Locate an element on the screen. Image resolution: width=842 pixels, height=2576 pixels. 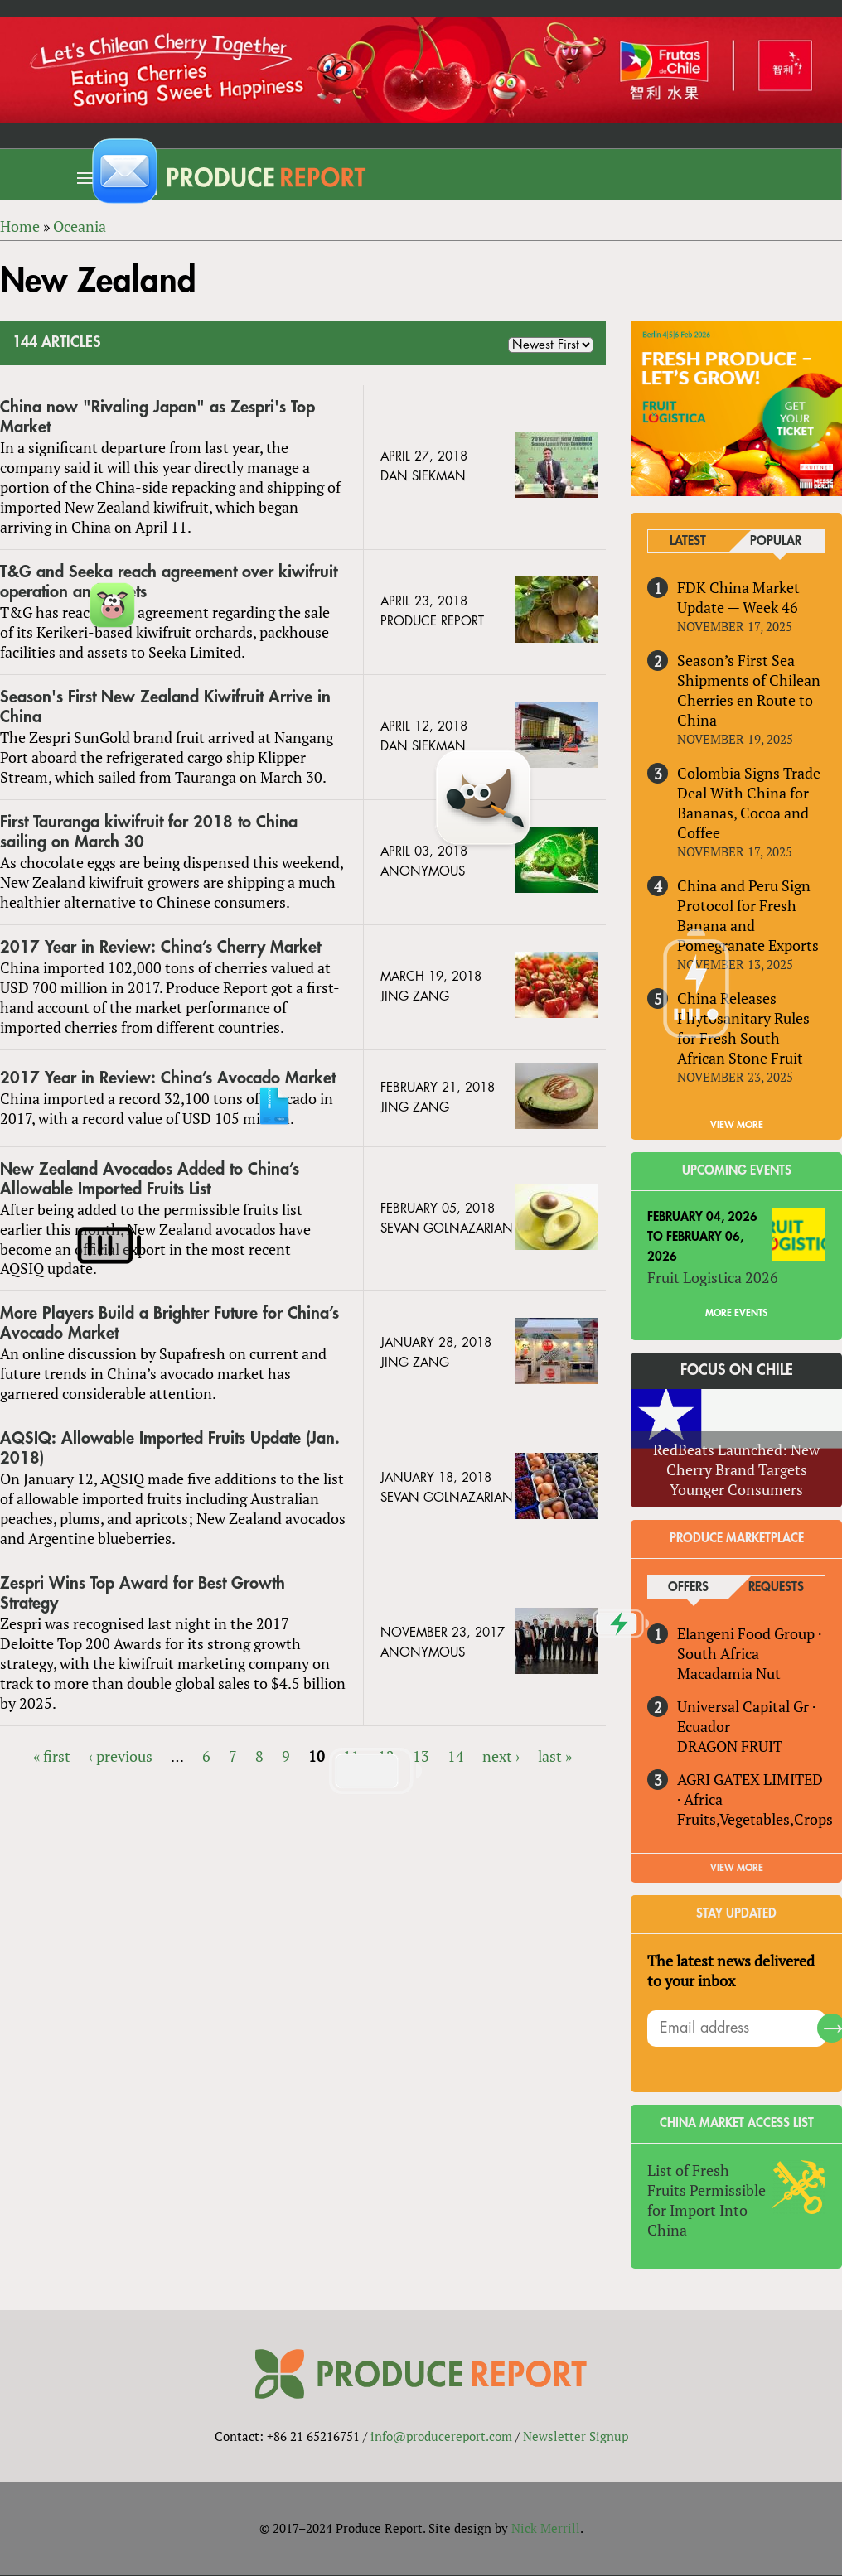
indicates battery level at 80% charge is located at coordinates (375, 1771).